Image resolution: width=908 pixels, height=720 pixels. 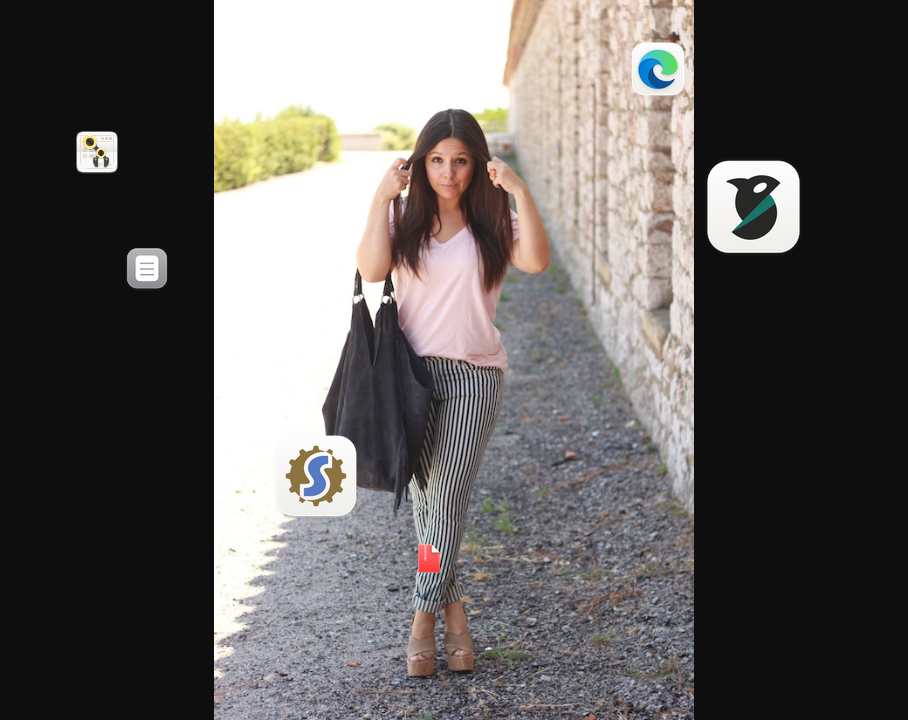 What do you see at coordinates (316, 476) in the screenshot?
I see `open slade editor application` at bounding box center [316, 476].